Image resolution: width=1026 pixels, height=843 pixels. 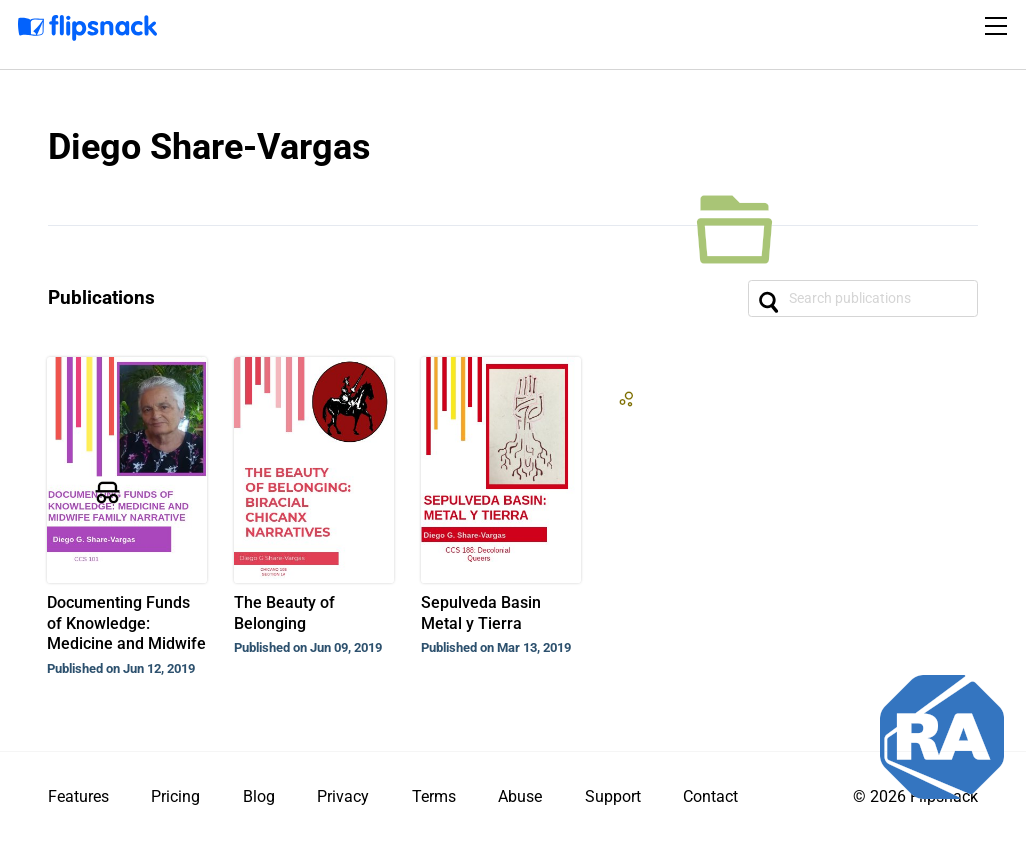 What do you see at coordinates (107, 492) in the screenshot?
I see `incognito or private browsing mode` at bounding box center [107, 492].